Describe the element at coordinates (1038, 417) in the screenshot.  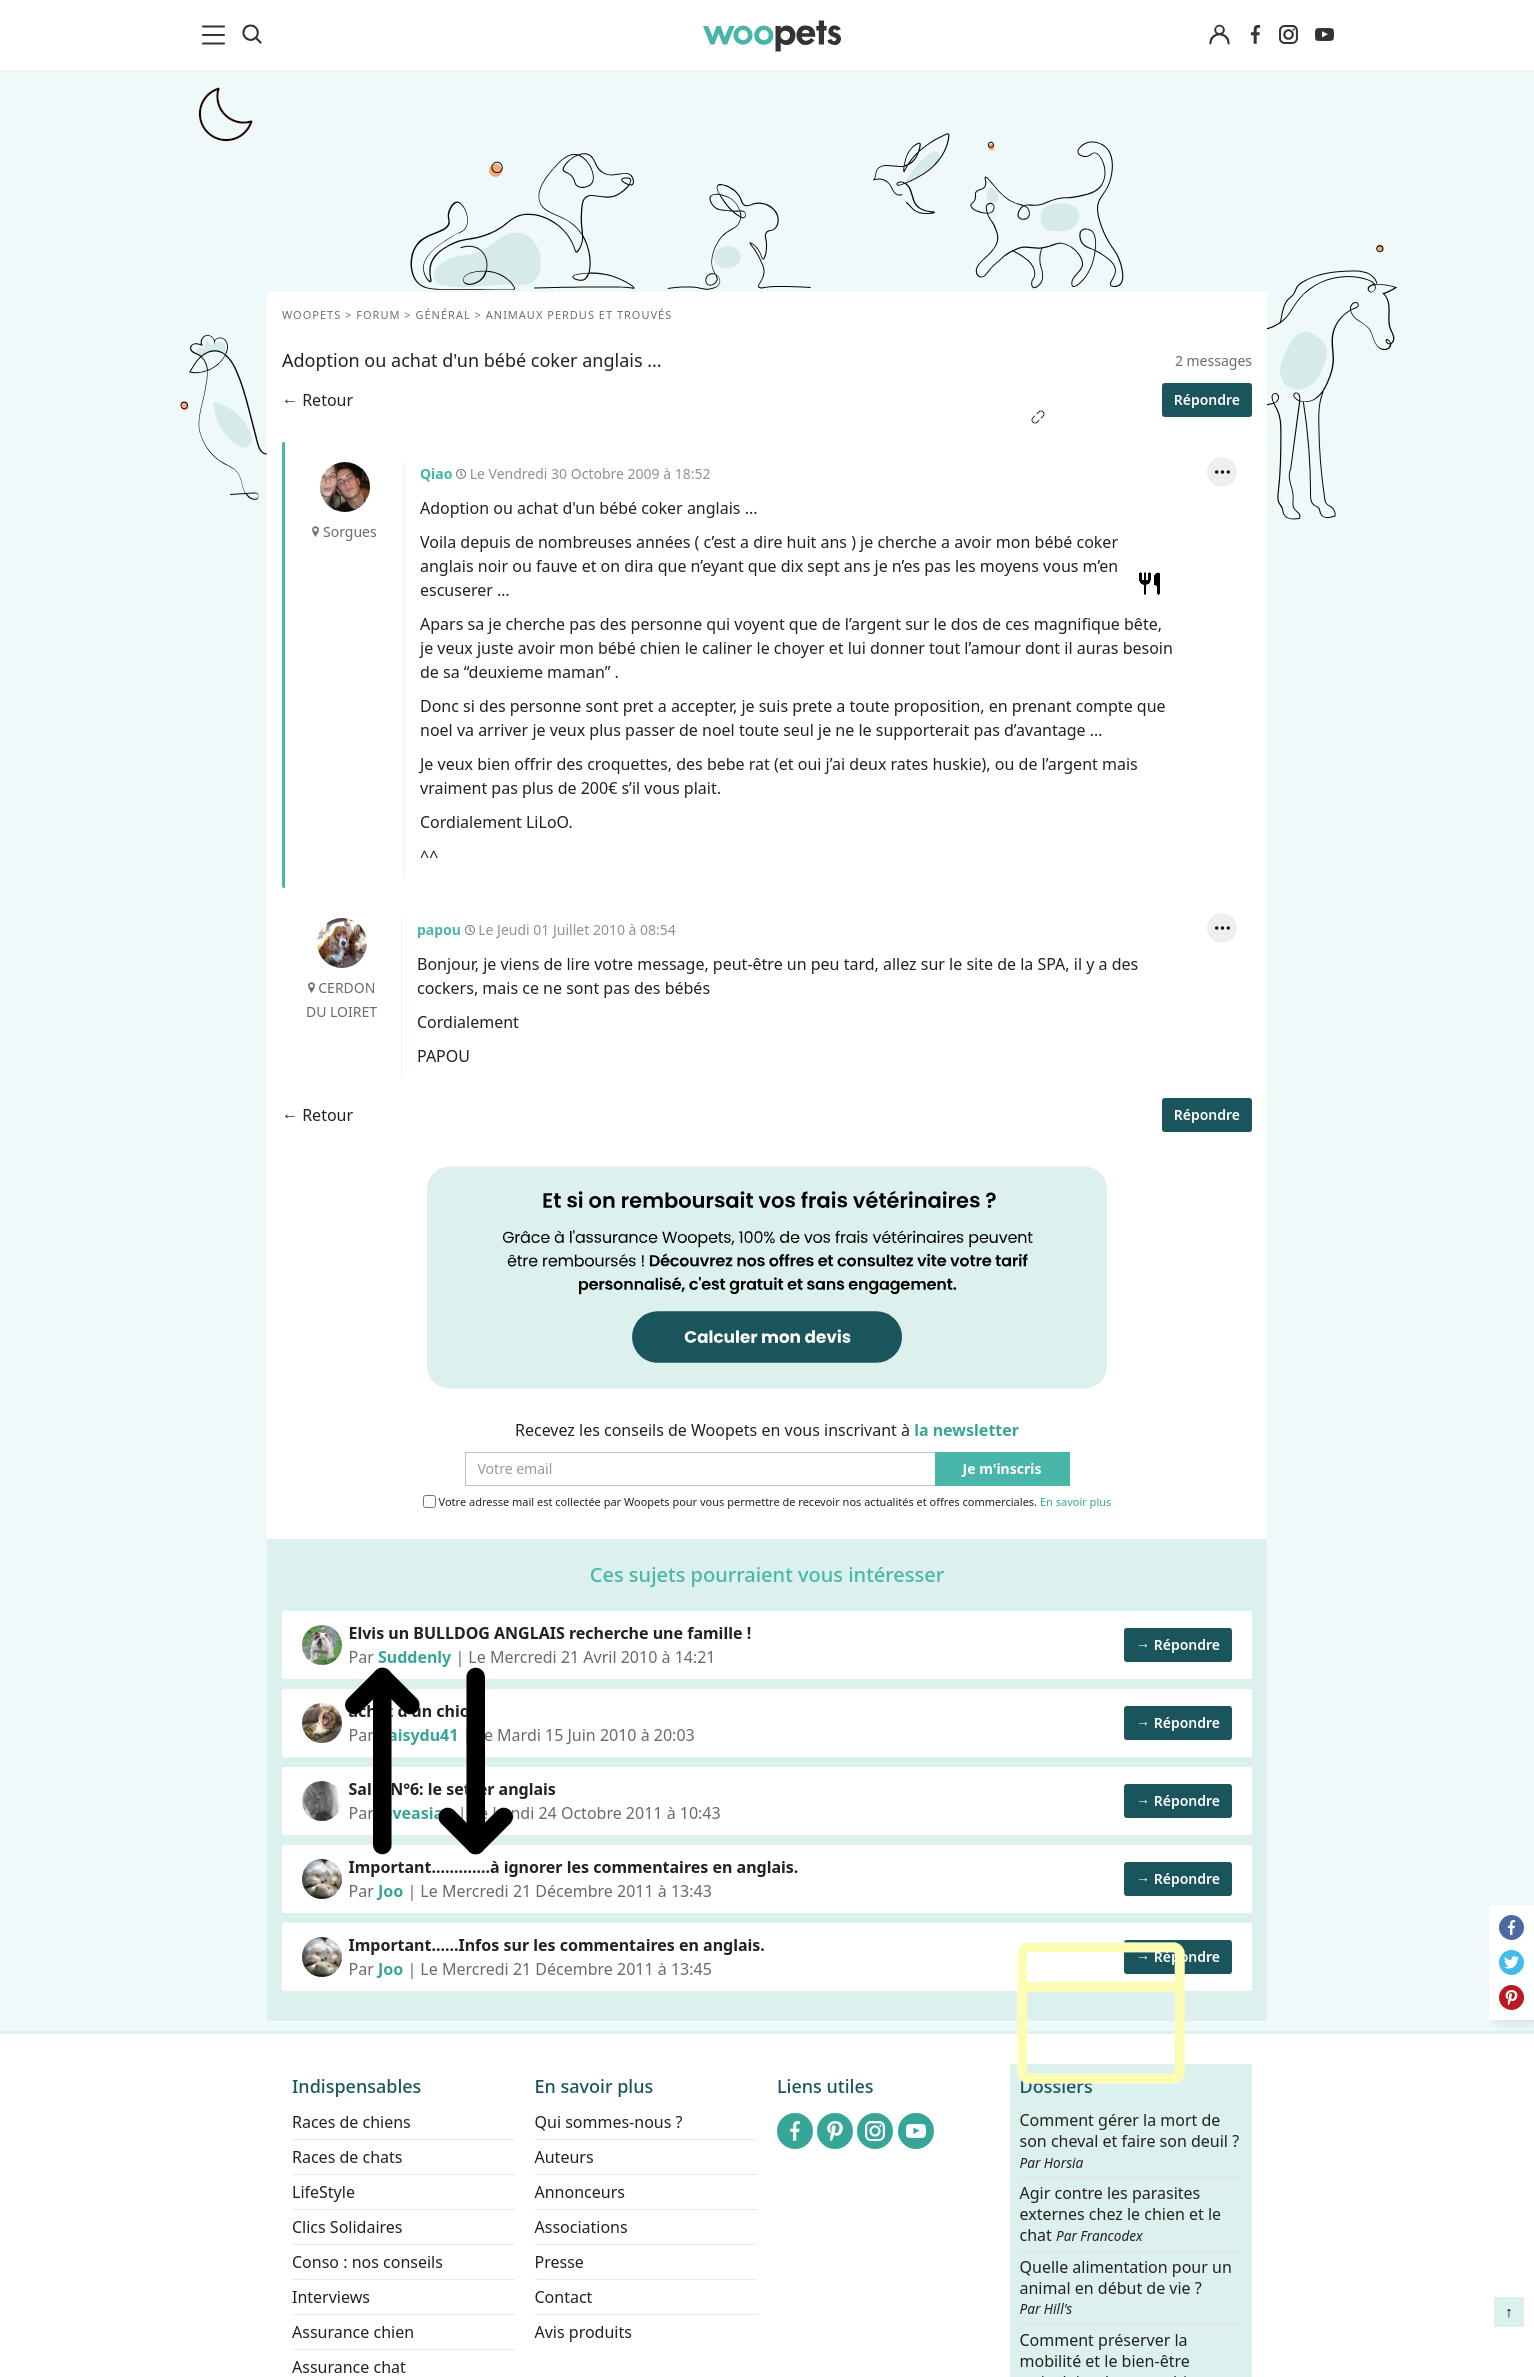
I see `unlink or disconnect a connected item` at that location.